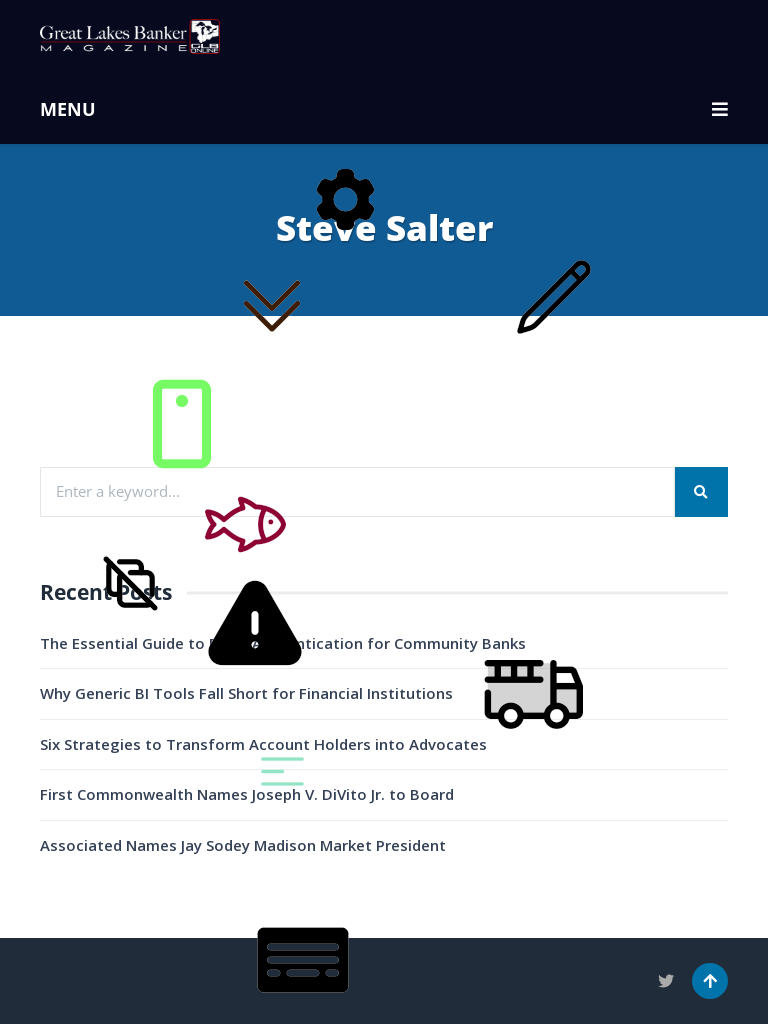 The image size is (768, 1024). Describe the element at coordinates (303, 960) in the screenshot. I see `open the on-screen keyboard` at that location.